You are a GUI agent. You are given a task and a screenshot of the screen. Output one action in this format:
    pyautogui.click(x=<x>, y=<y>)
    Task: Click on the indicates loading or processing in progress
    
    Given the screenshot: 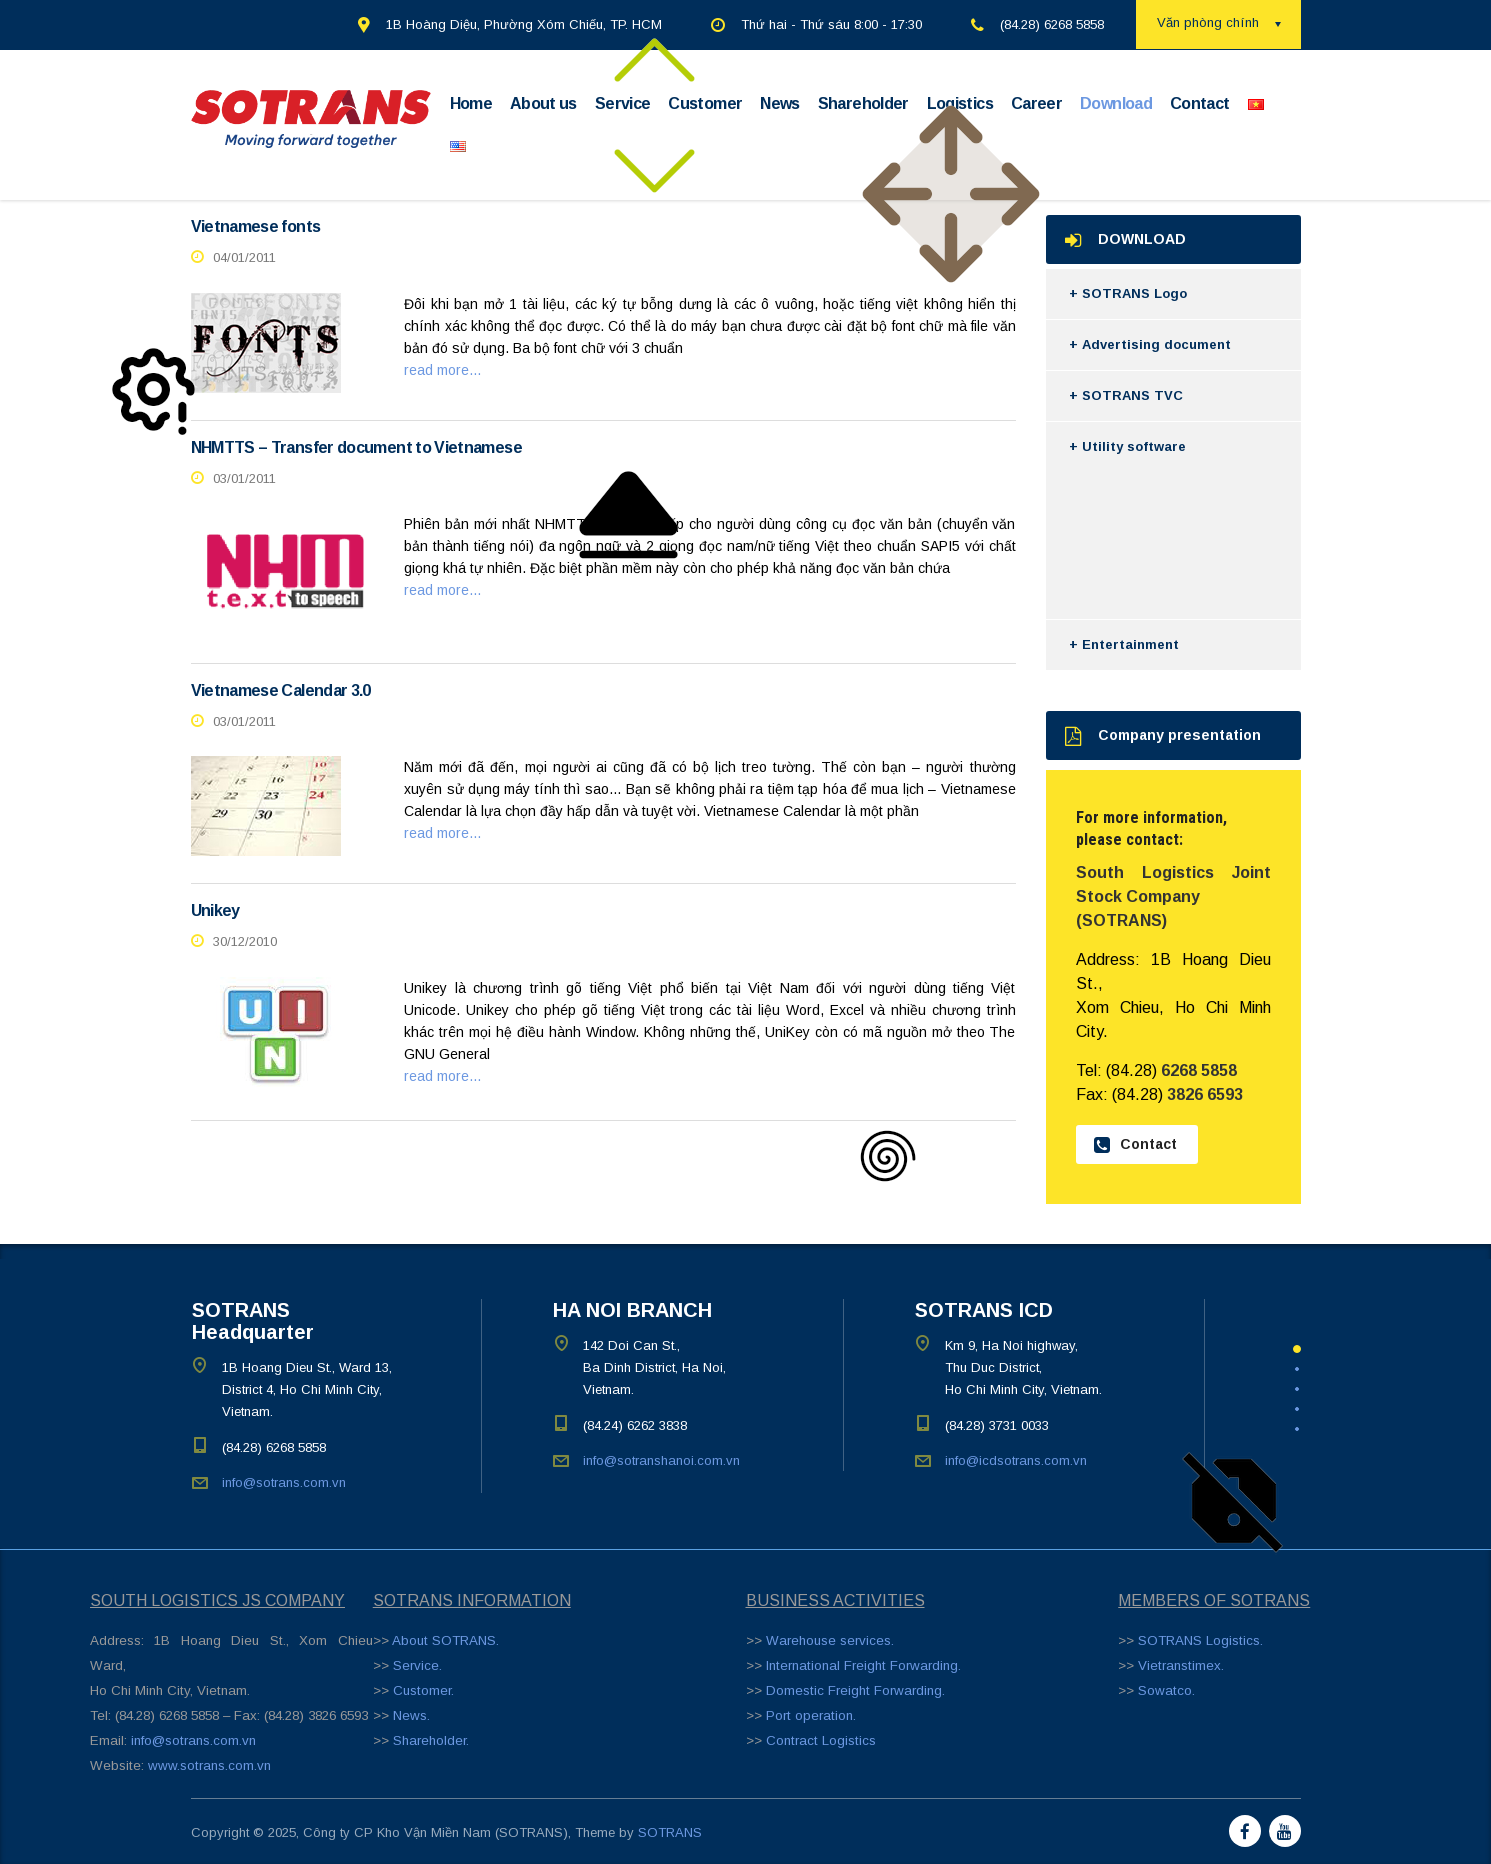 What is the action you would take?
    pyautogui.click(x=885, y=1155)
    